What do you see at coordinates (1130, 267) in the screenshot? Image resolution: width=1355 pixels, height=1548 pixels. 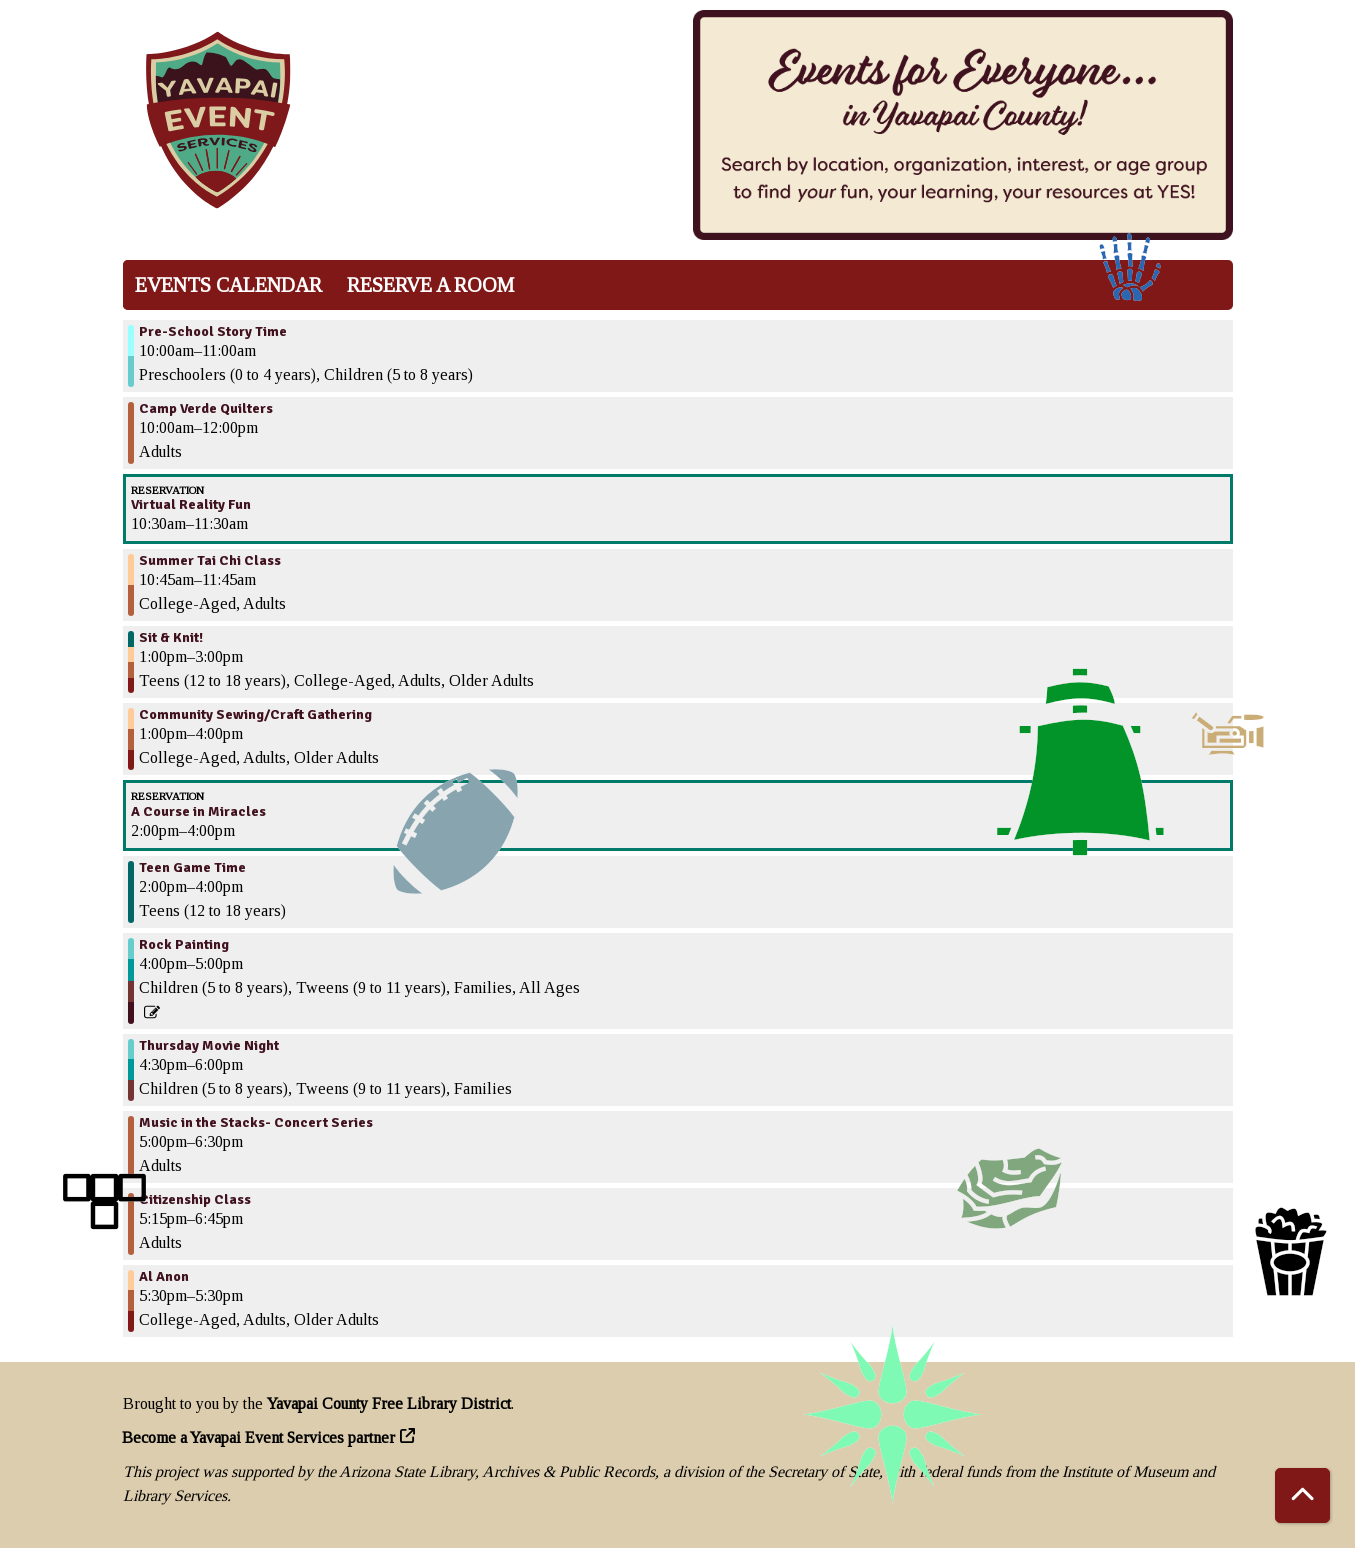 I see `skeleton or undead enemy type indicator` at bounding box center [1130, 267].